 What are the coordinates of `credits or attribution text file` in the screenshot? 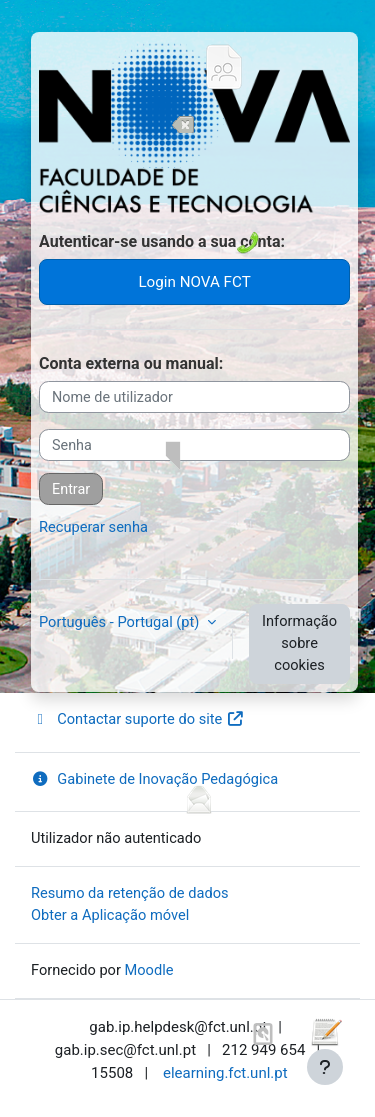 It's located at (224, 67).